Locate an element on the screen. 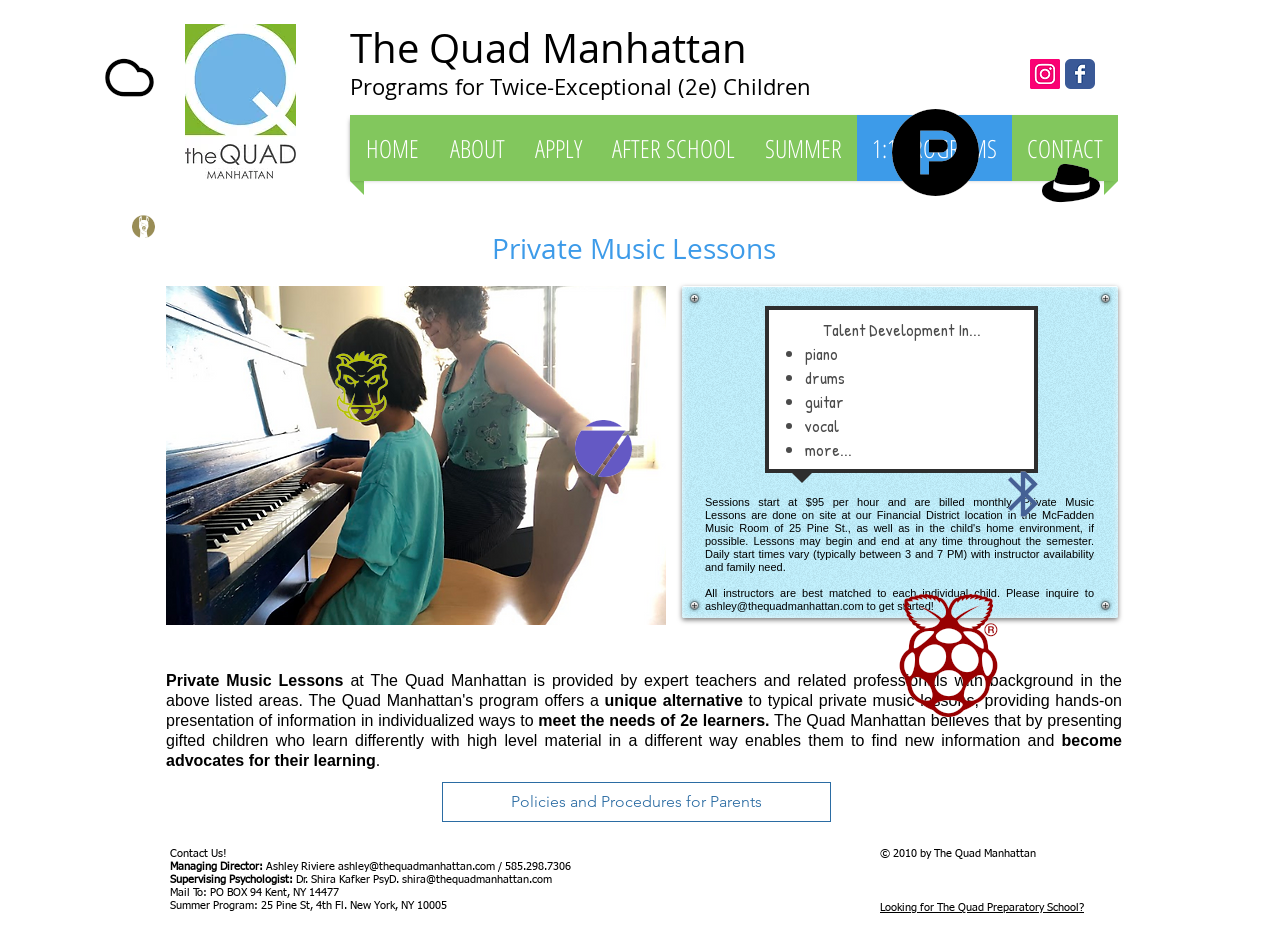  open vikunja task management app is located at coordinates (143, 226).